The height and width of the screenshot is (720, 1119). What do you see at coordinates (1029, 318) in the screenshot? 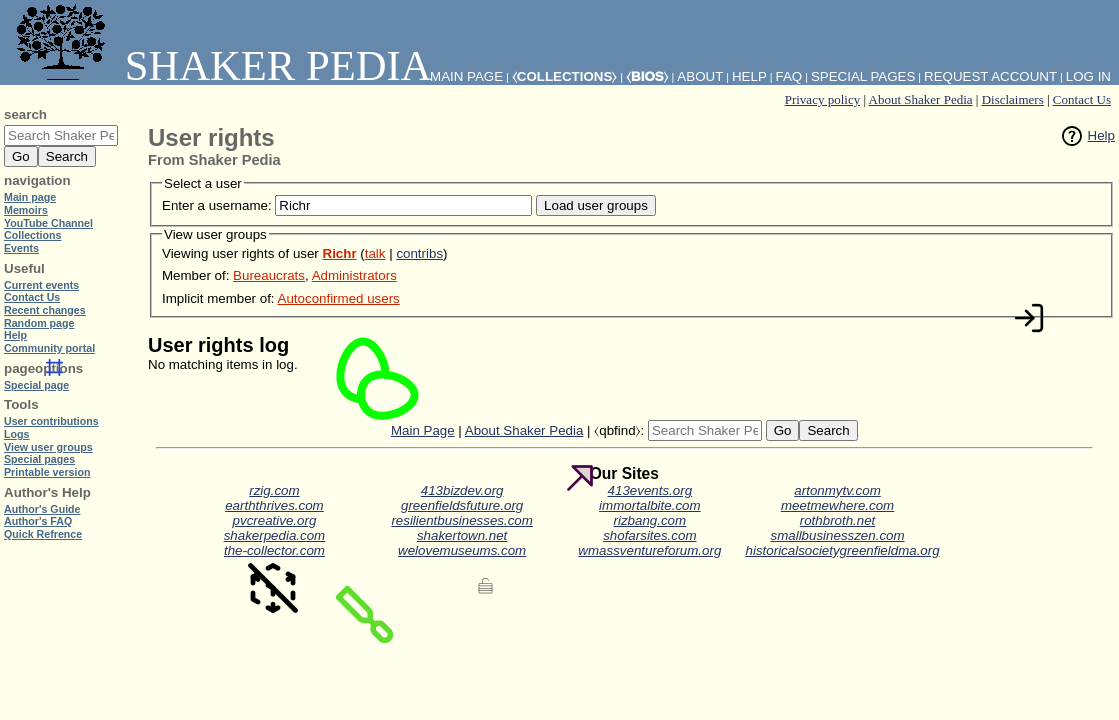
I see `log in to your account` at bounding box center [1029, 318].